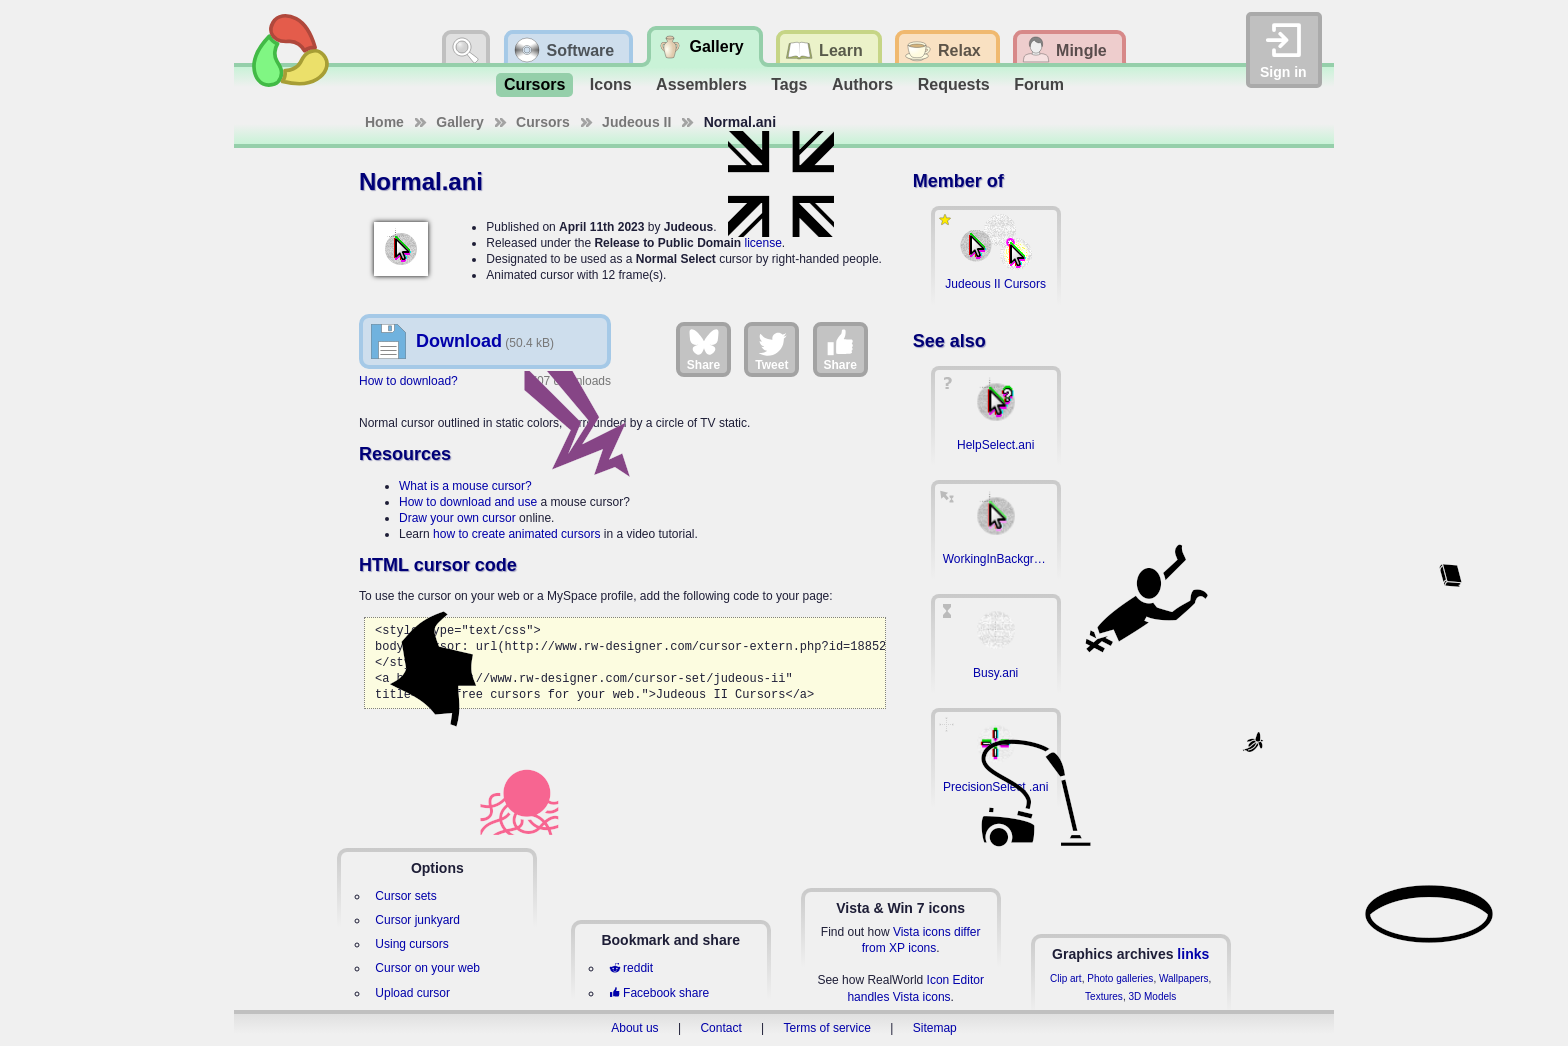 This screenshot has width=1568, height=1046. Describe the element at coordinates (576, 423) in the screenshot. I see `activate focus mode or concentration boost` at that location.